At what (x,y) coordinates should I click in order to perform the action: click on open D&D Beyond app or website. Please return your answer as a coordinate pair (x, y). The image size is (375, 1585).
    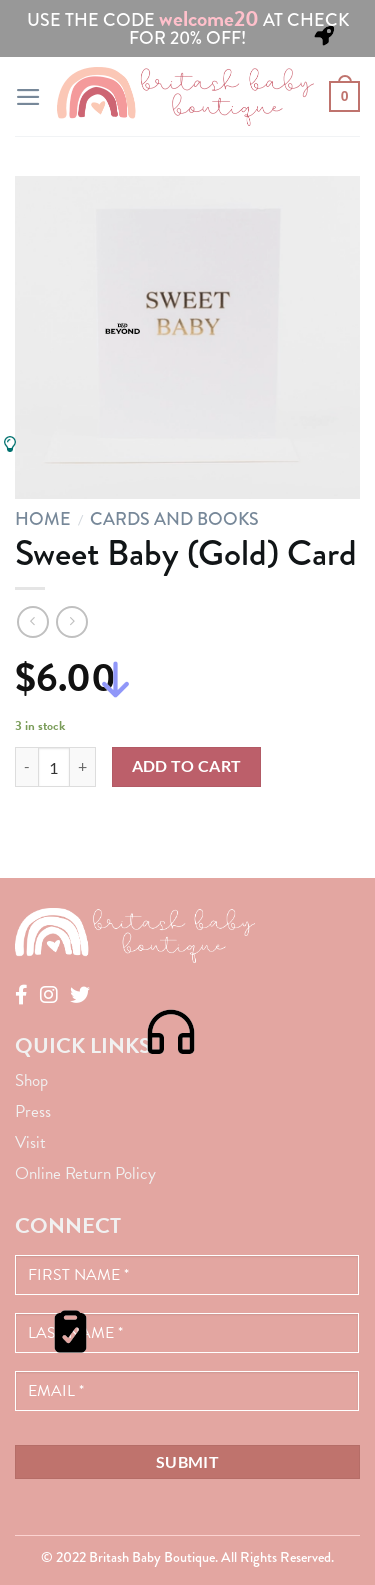
    Looking at the image, I should click on (122, 328).